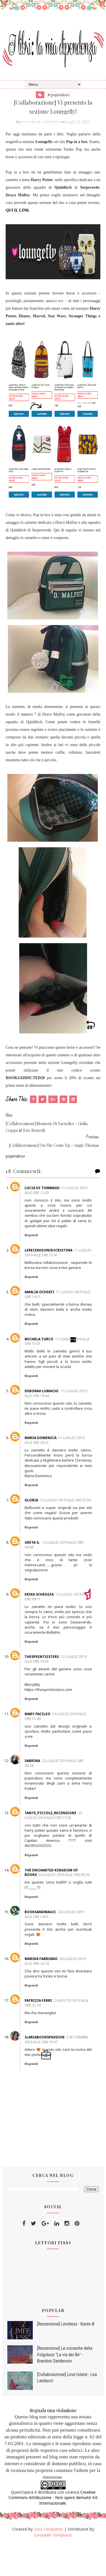 This screenshot has width=106, height=2576. Describe the element at coordinates (90, 1595) in the screenshot. I see `indicates a partial rating or half-star score` at that location.